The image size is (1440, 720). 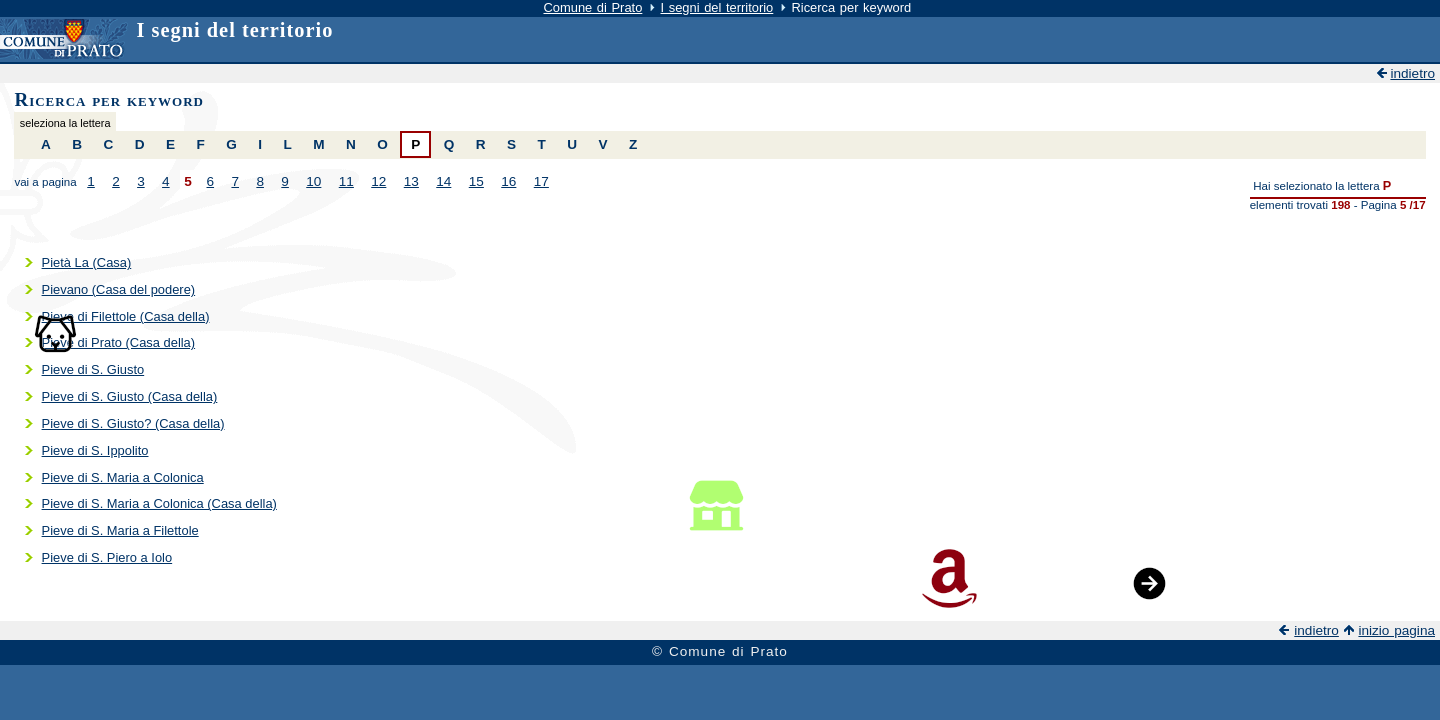 What do you see at coordinates (949, 578) in the screenshot?
I see `open the Amazon app or website` at bounding box center [949, 578].